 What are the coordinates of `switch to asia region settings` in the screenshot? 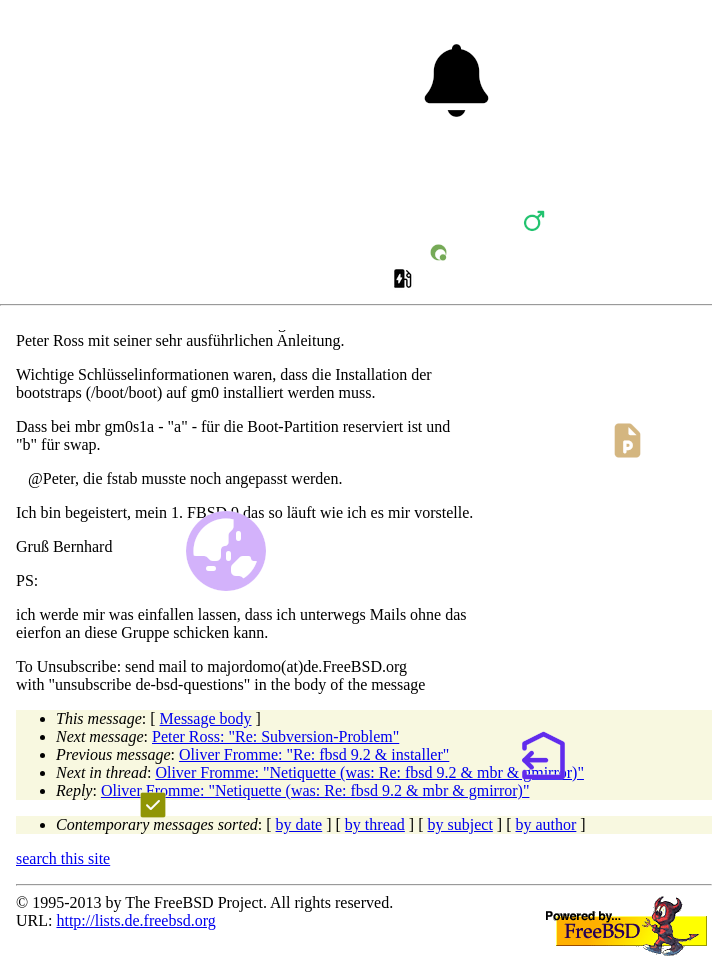 It's located at (226, 551).